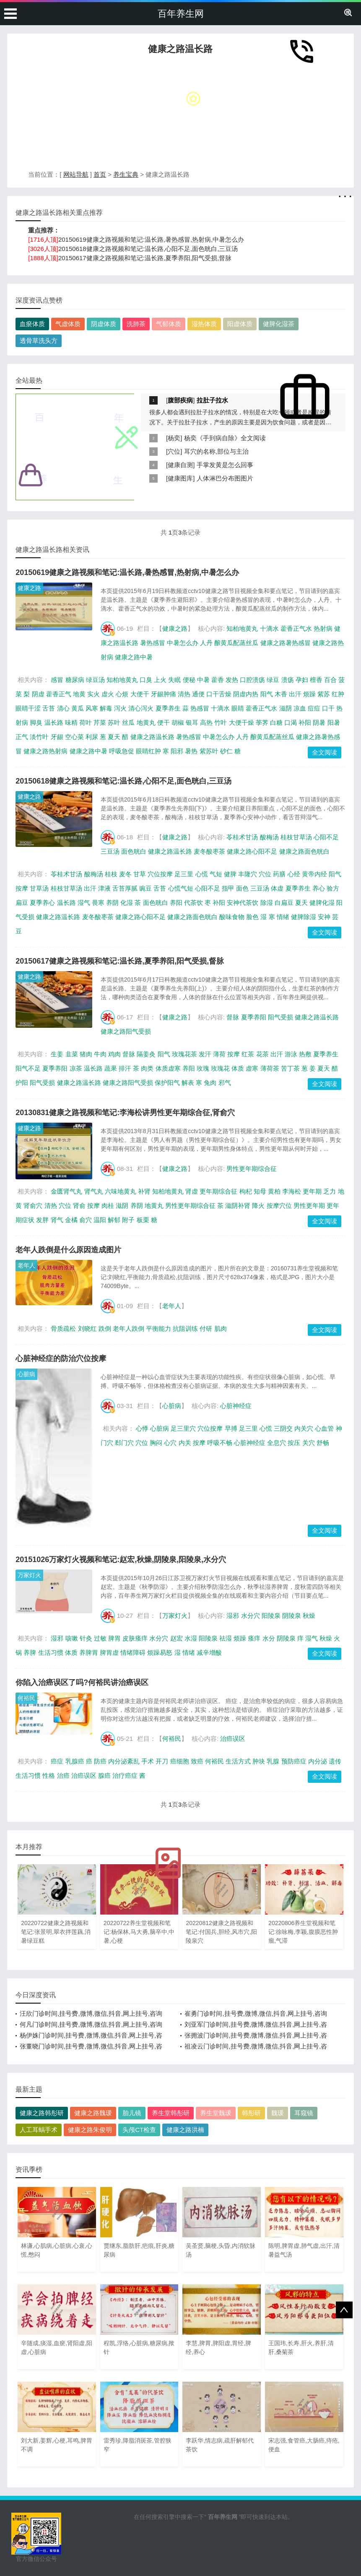 The width and height of the screenshot is (361, 2576). What do you see at coordinates (193, 99) in the screenshot?
I see `add to favorites` at bounding box center [193, 99].